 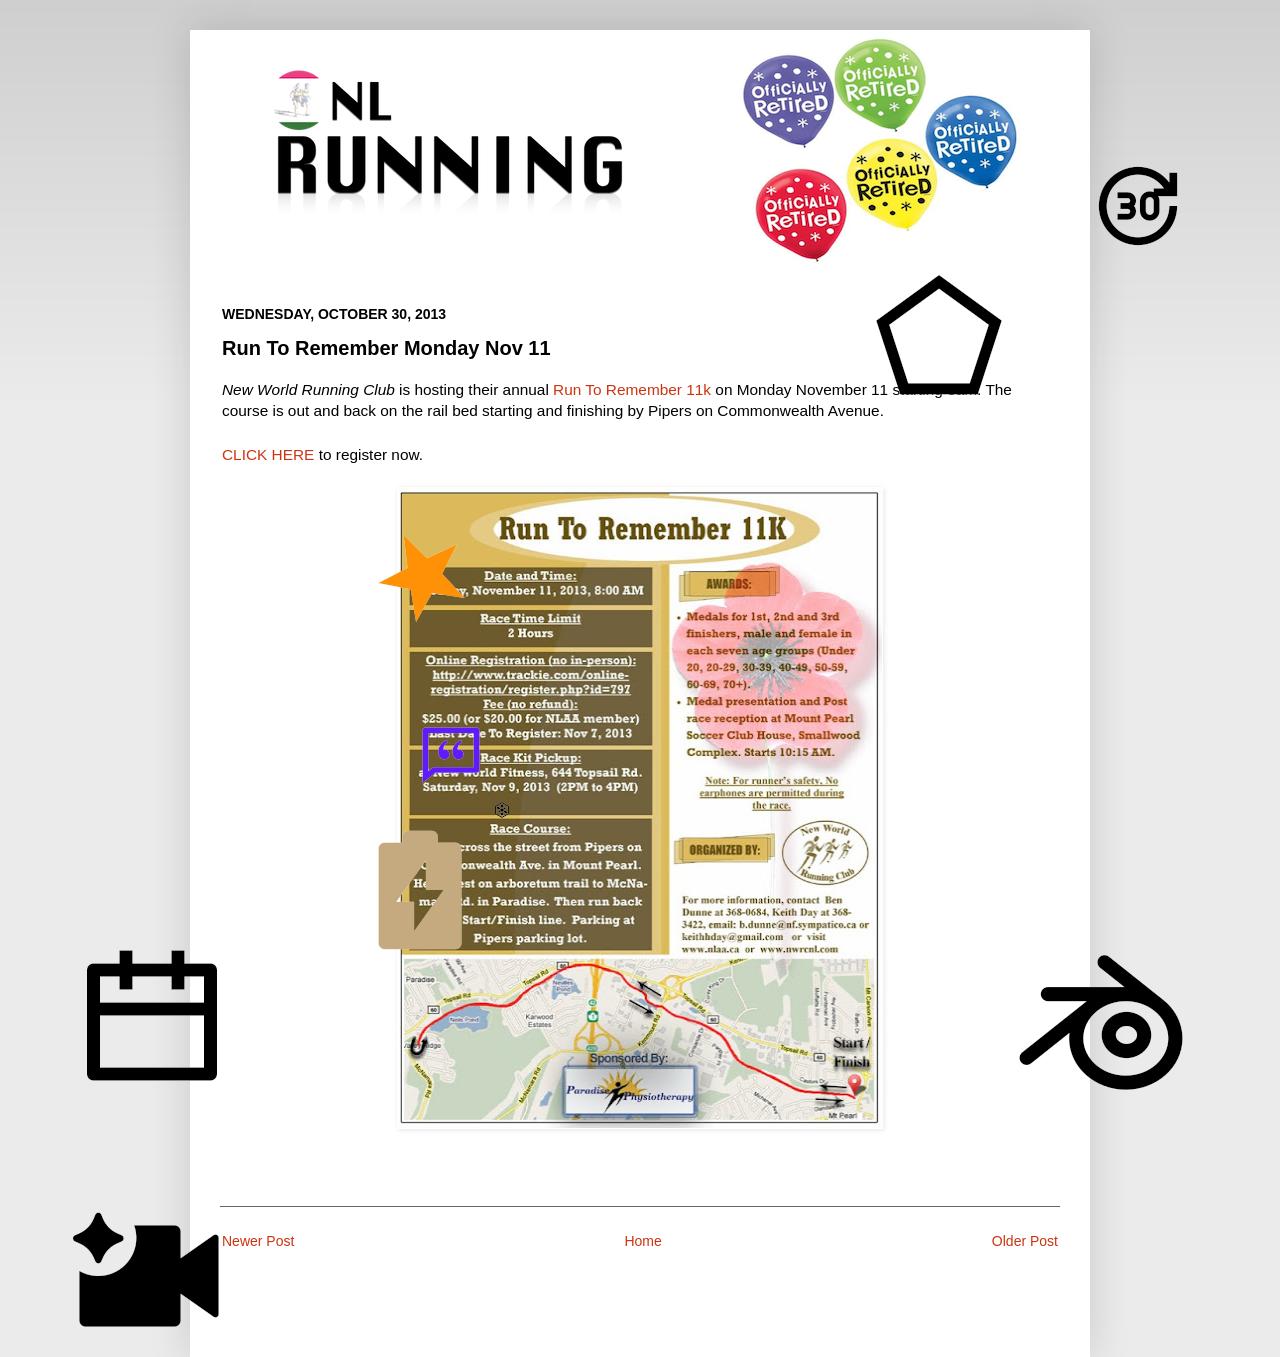 What do you see at coordinates (1101, 1026) in the screenshot?
I see `open Blender 3D modeling software` at bounding box center [1101, 1026].